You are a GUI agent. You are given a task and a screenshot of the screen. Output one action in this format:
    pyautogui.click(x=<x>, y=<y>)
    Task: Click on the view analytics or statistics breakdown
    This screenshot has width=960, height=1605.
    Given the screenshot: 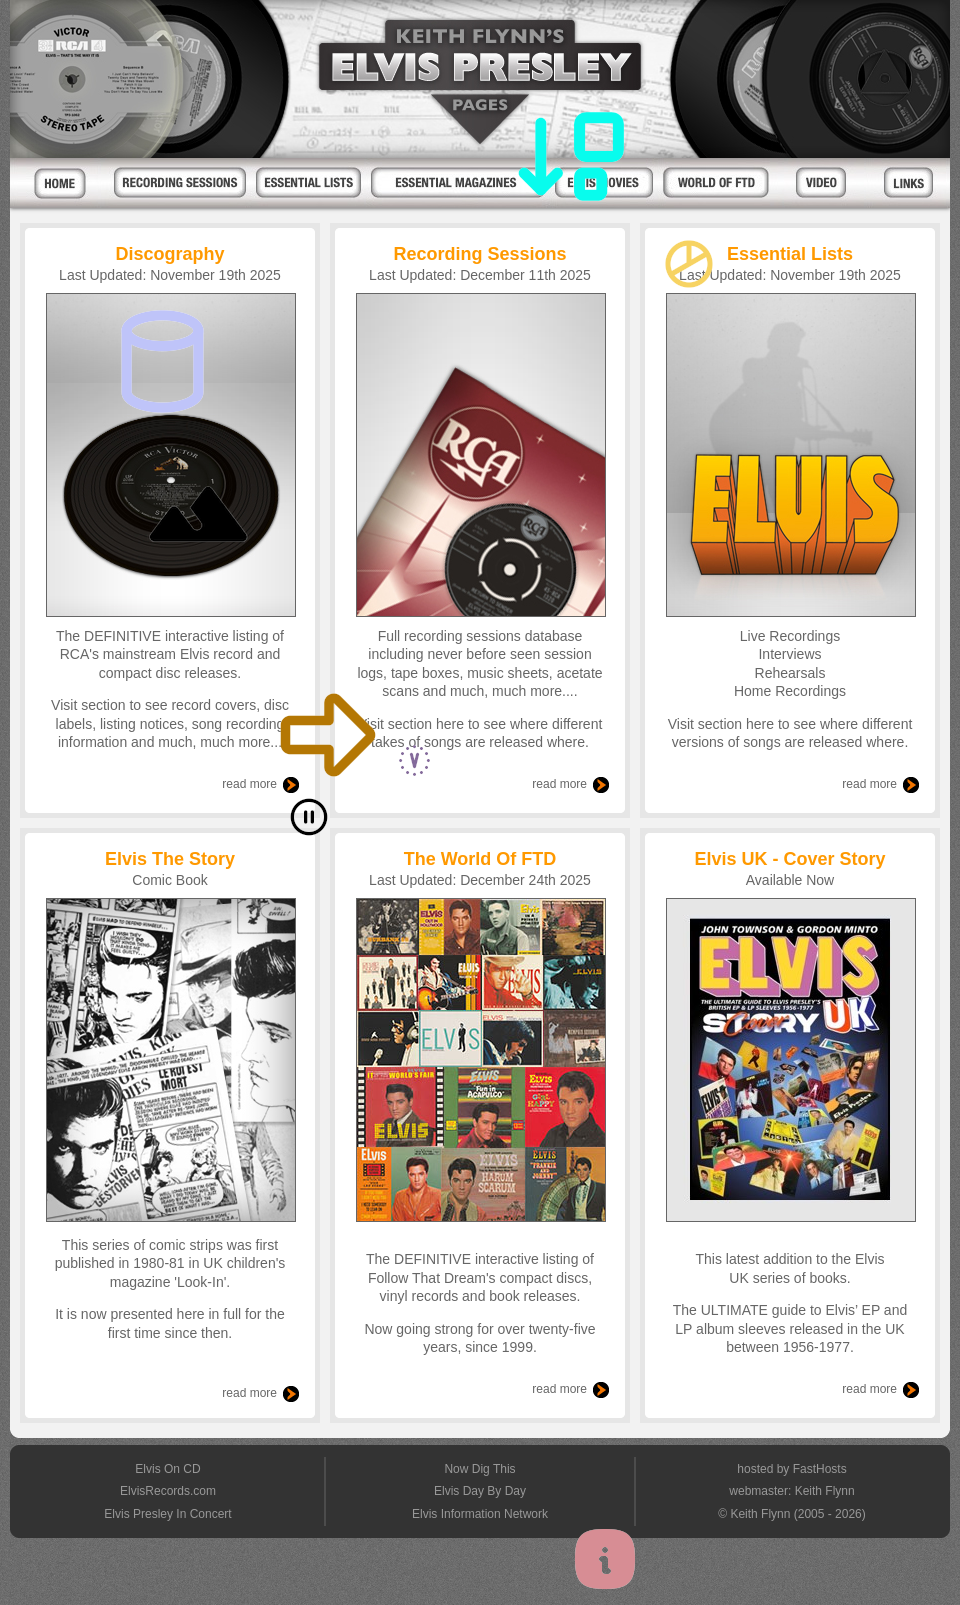 What is the action you would take?
    pyautogui.click(x=689, y=264)
    